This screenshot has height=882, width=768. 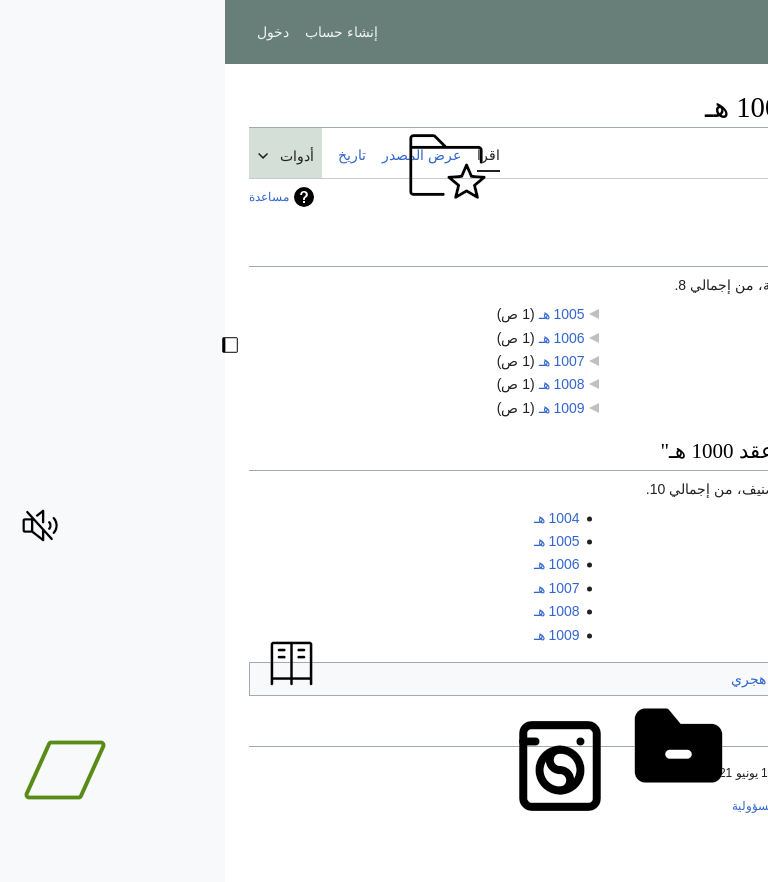 I want to click on move activity bar to the left side of the editor, so click(x=230, y=345).